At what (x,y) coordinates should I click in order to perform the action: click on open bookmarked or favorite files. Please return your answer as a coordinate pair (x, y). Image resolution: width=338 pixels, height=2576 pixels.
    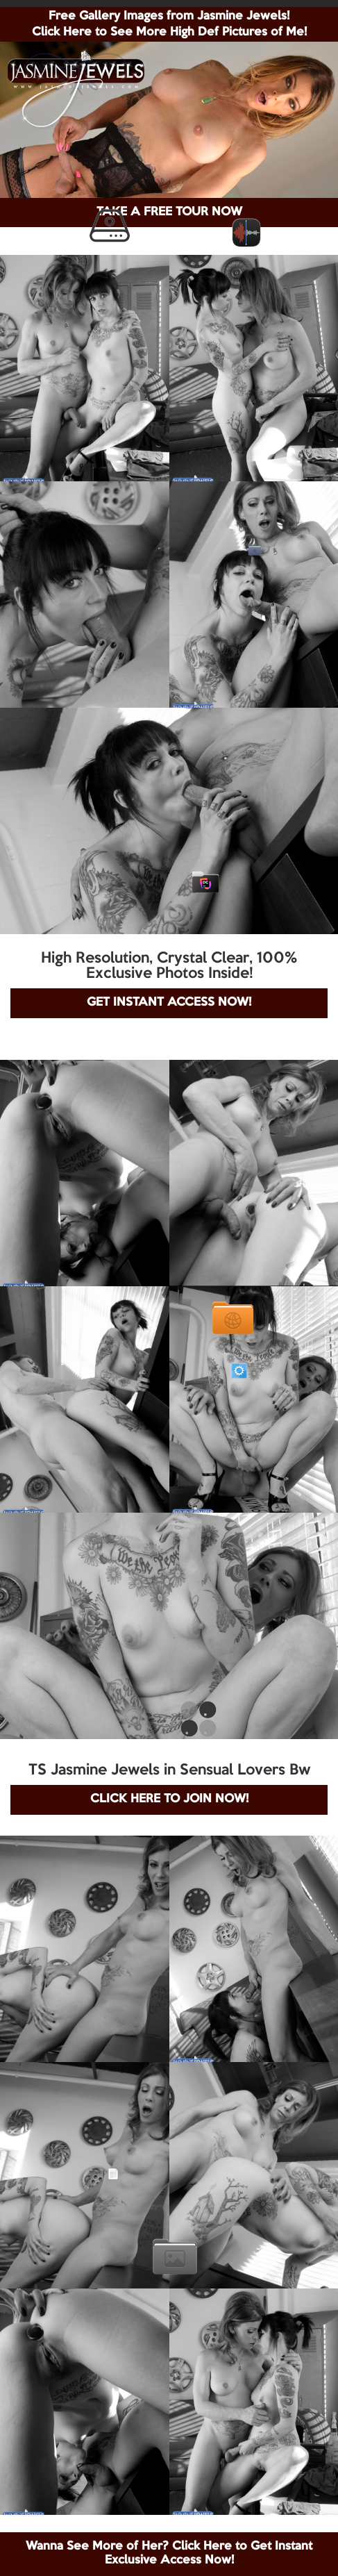
    Looking at the image, I should click on (255, 550).